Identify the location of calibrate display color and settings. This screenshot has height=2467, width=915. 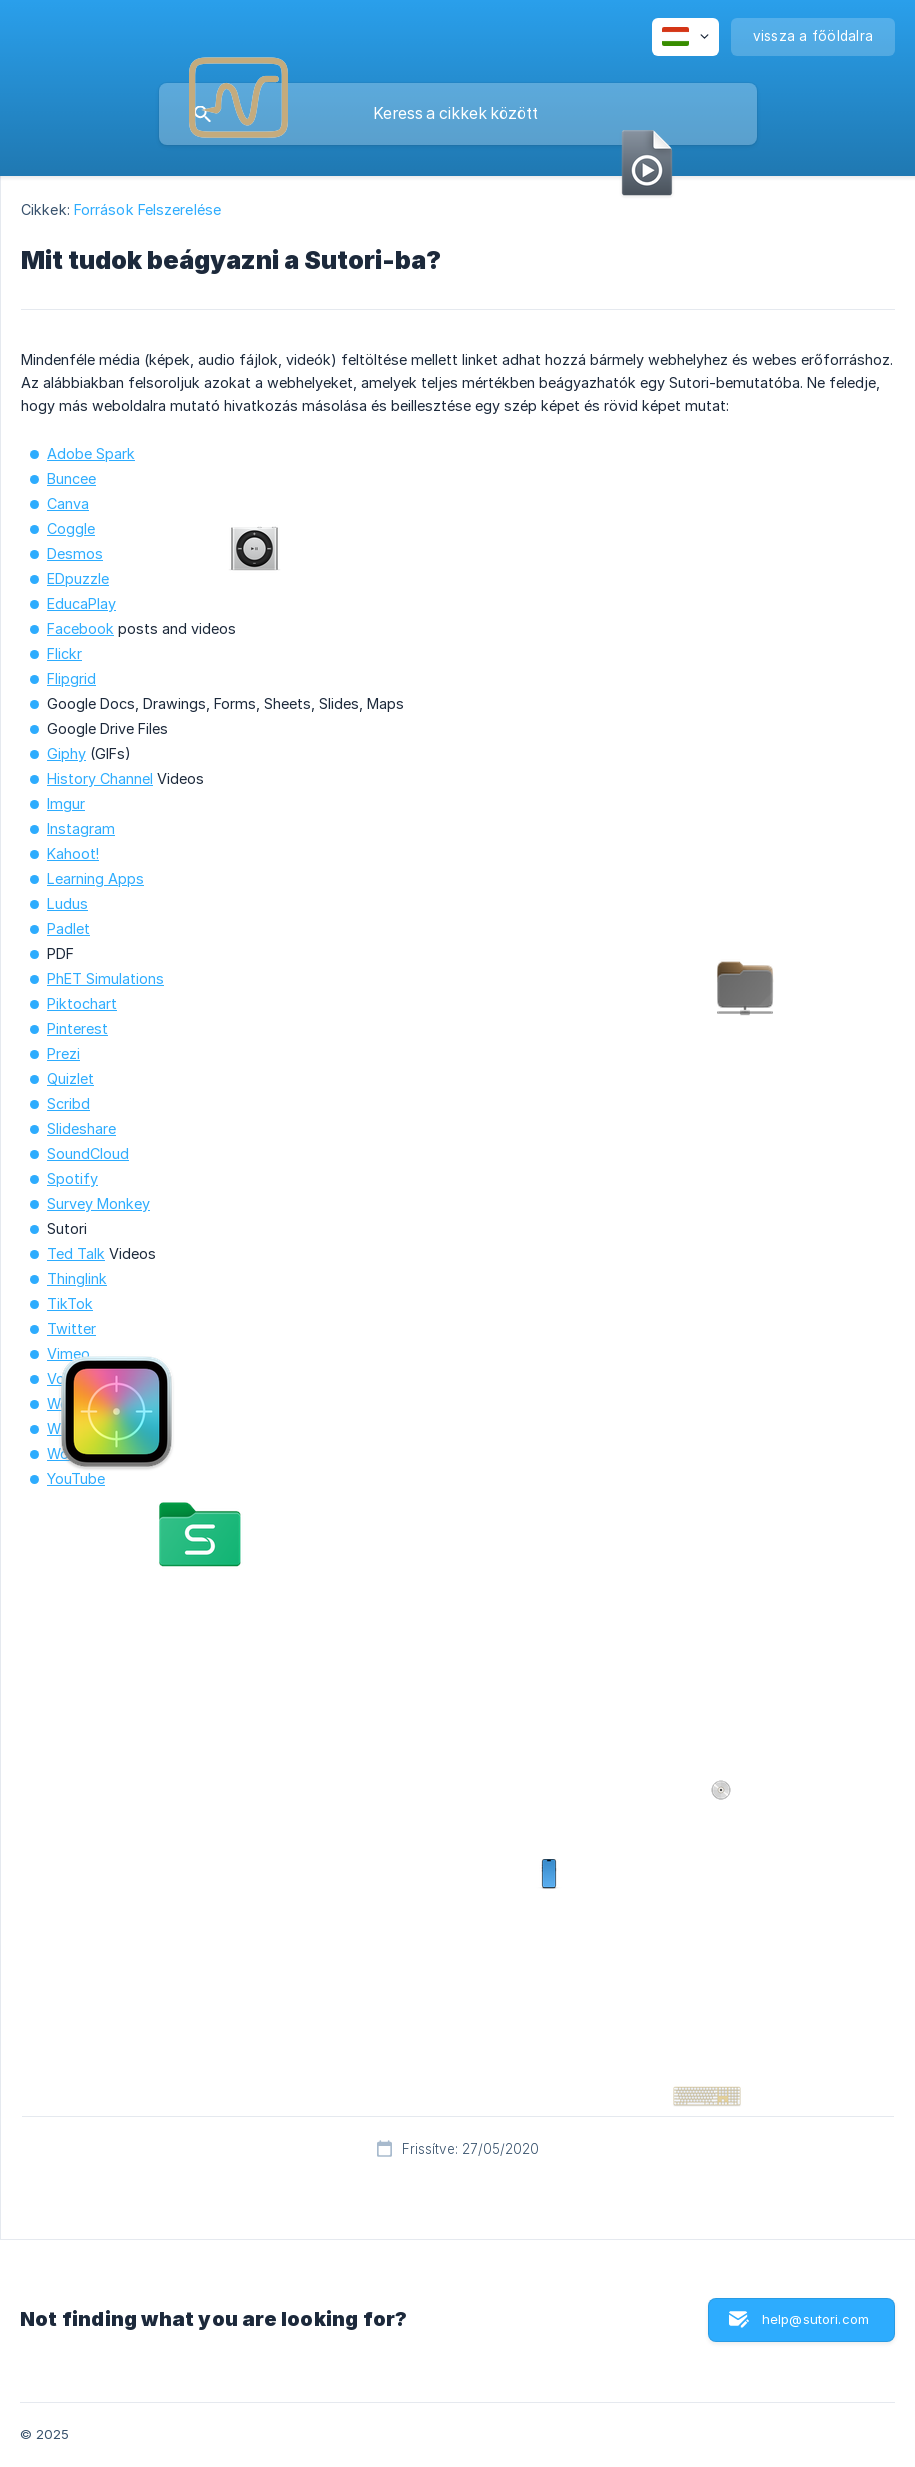
(116, 1411).